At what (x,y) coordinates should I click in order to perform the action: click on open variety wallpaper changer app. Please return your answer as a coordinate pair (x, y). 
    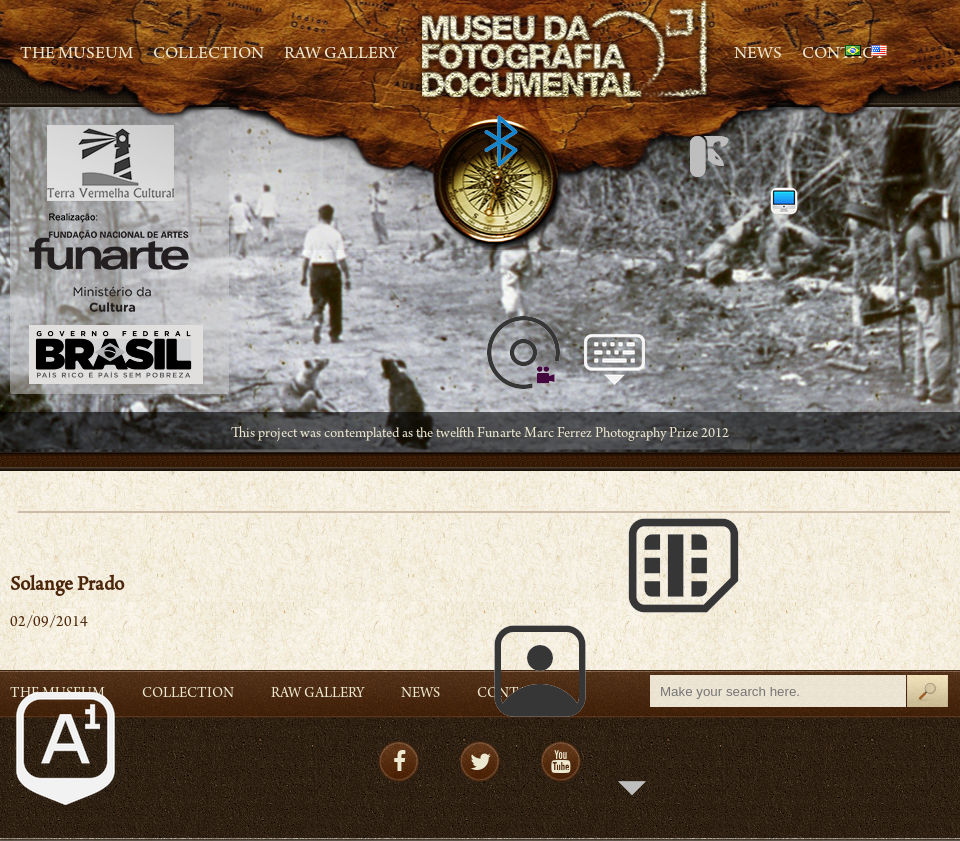
    Looking at the image, I should click on (784, 201).